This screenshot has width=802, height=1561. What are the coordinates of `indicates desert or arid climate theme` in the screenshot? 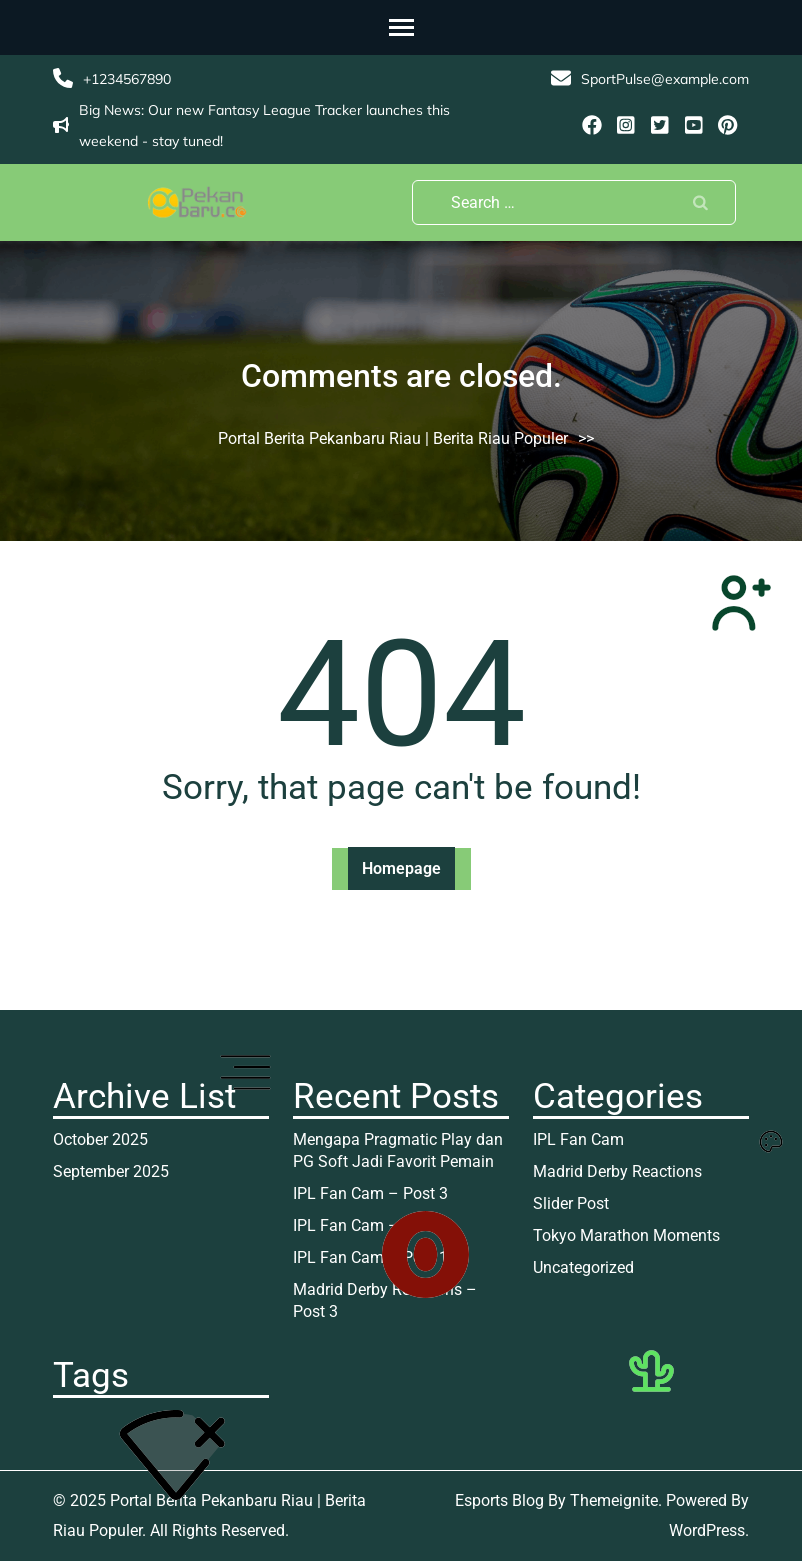 It's located at (651, 1372).